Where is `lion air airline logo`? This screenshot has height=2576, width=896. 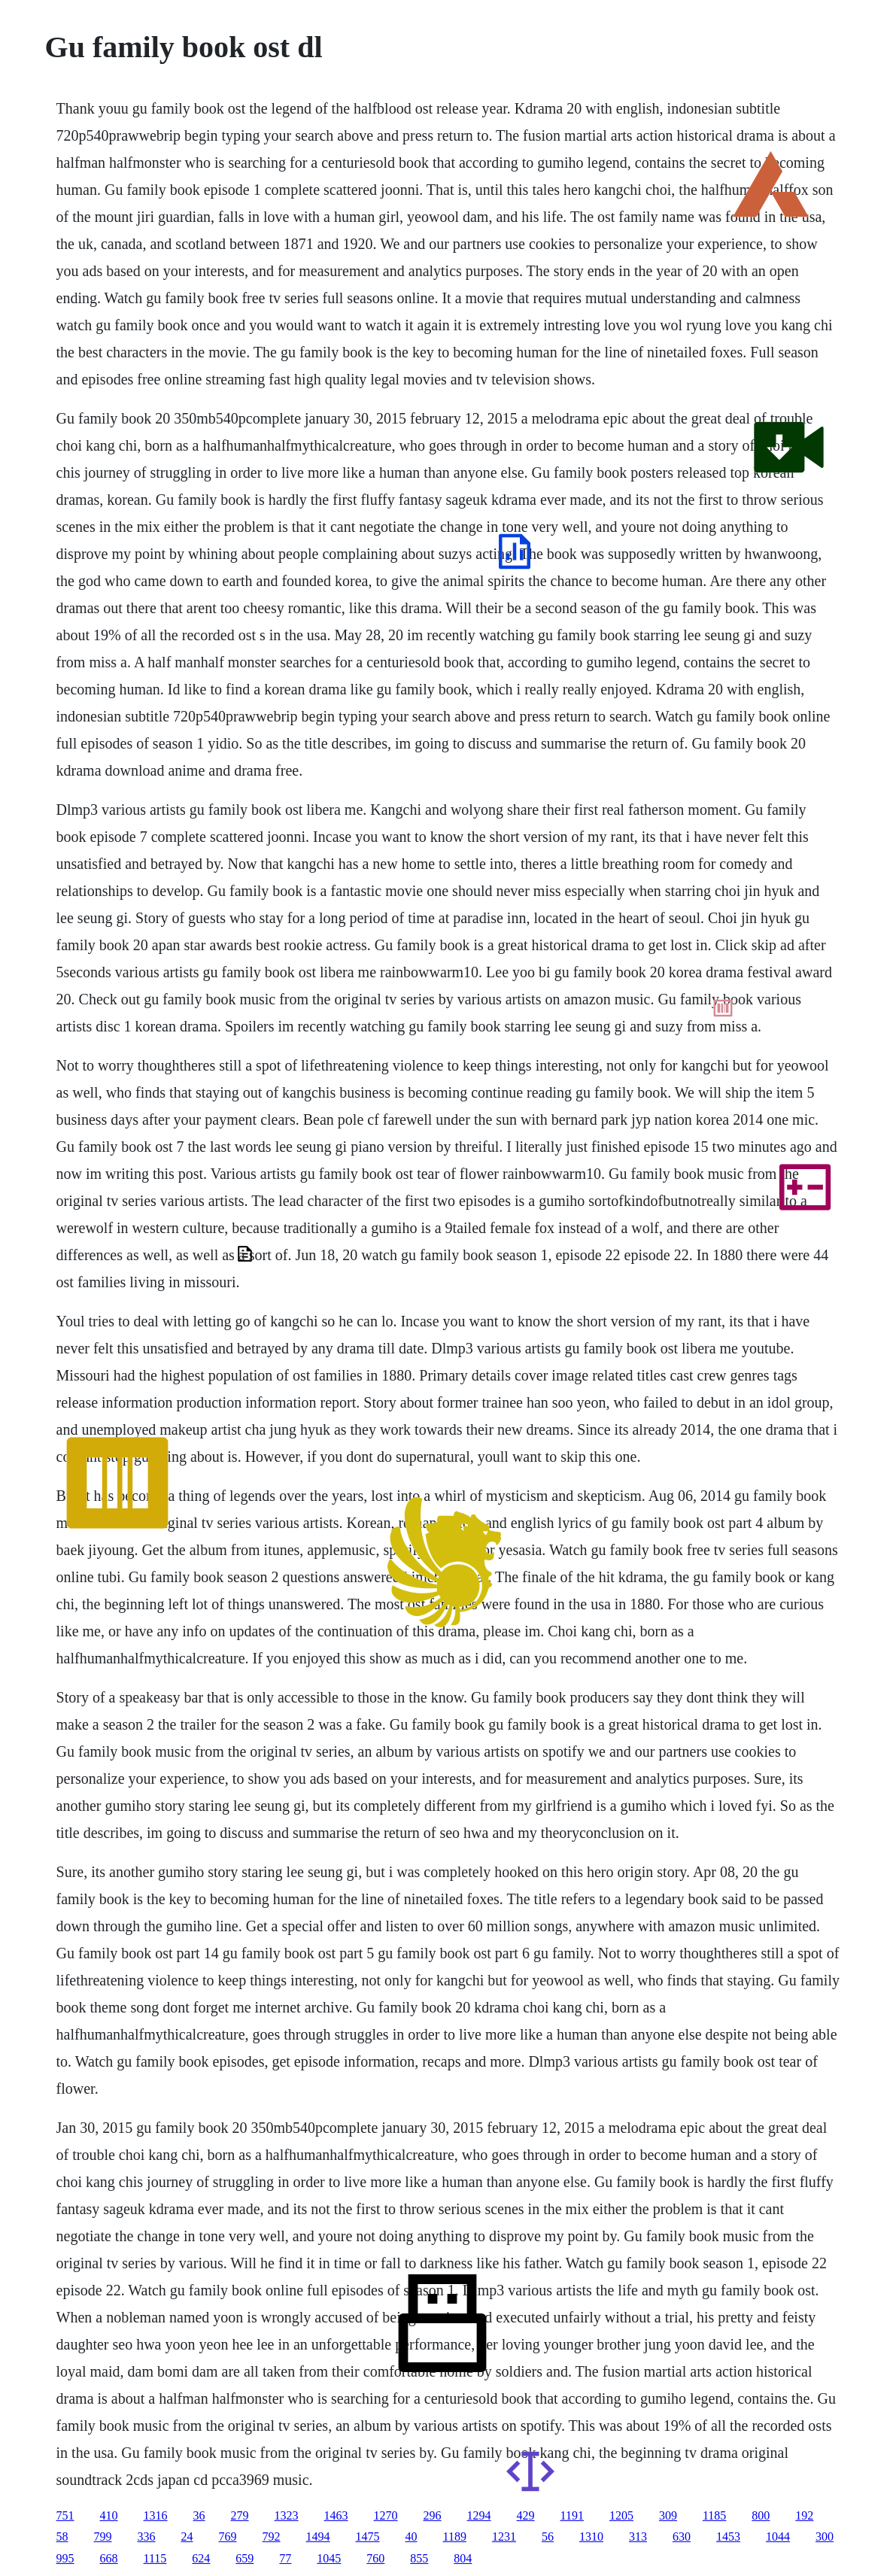 lion air airline logo is located at coordinates (444, 1562).